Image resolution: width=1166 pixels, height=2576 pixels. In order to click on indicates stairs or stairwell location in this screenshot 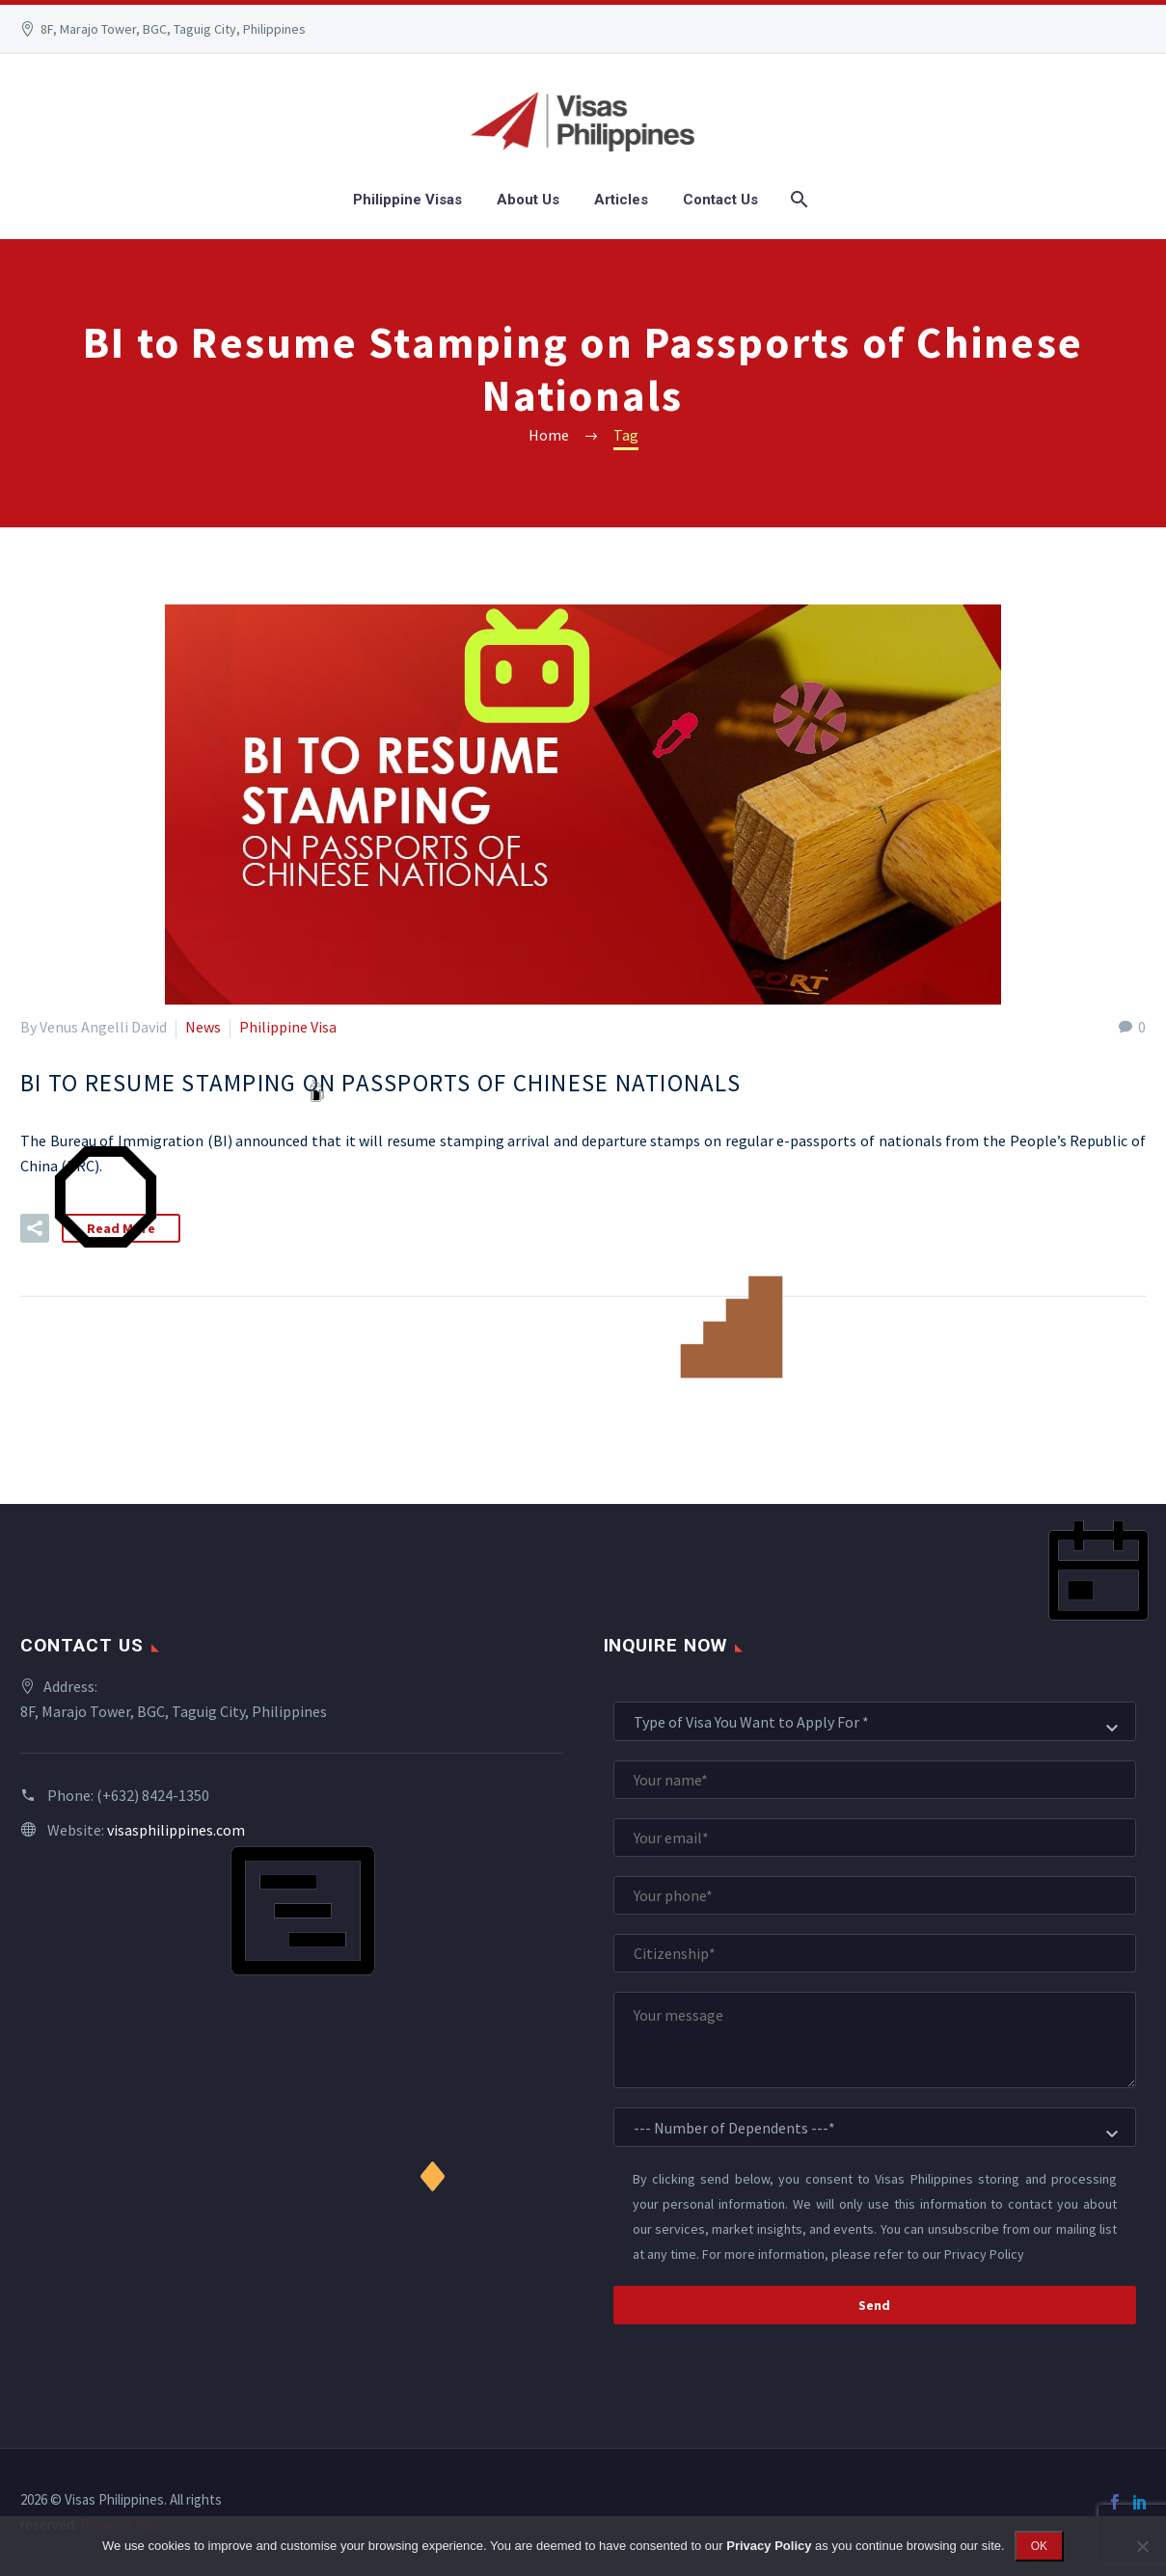, I will do `click(731, 1327)`.